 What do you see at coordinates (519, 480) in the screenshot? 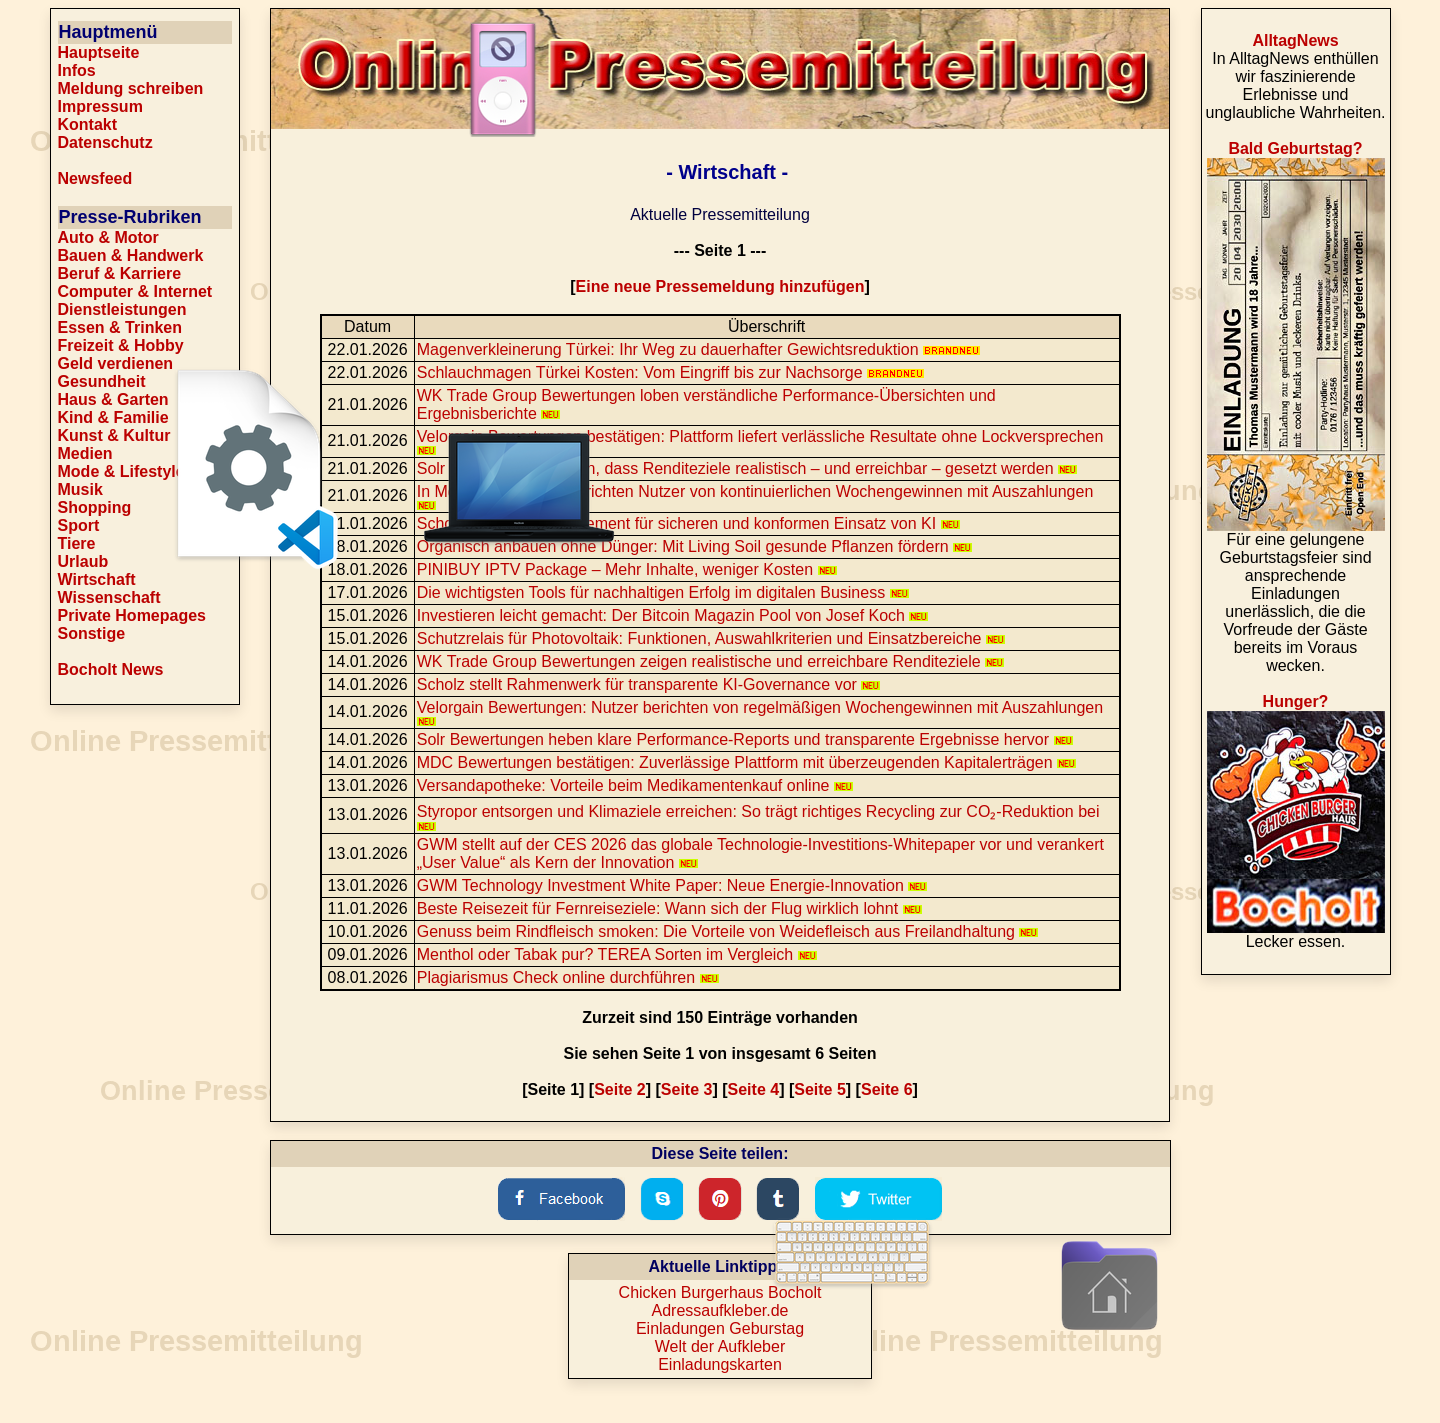
I see `represents a macbook device in system settings` at bounding box center [519, 480].